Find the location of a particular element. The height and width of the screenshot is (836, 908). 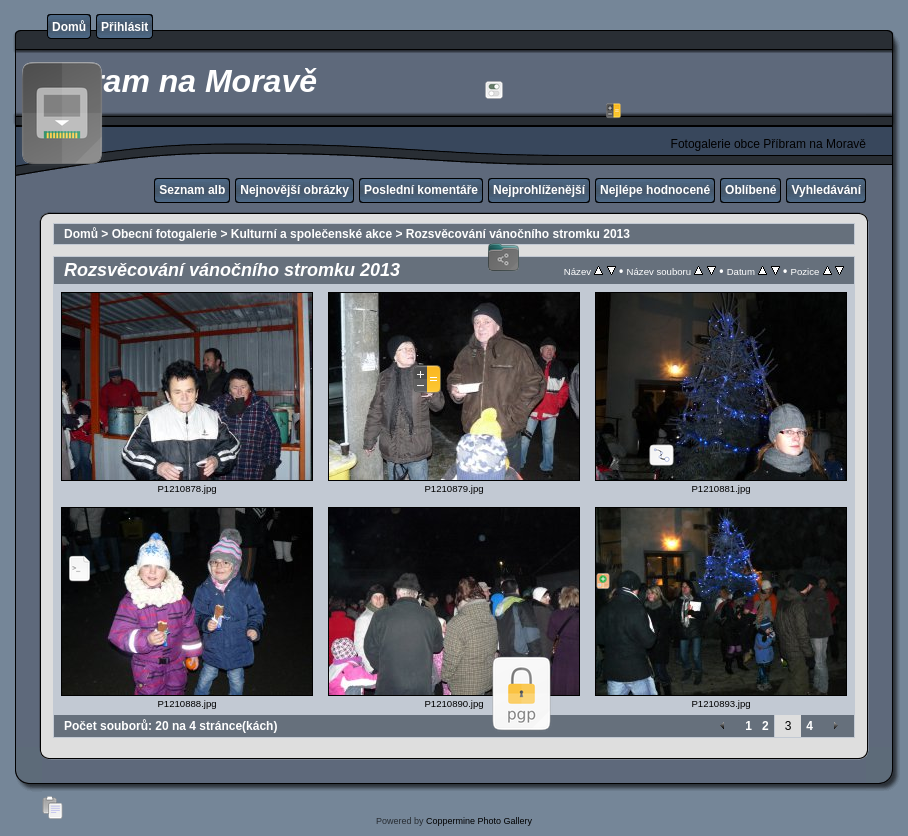

a pgp-encrypted file is located at coordinates (521, 693).